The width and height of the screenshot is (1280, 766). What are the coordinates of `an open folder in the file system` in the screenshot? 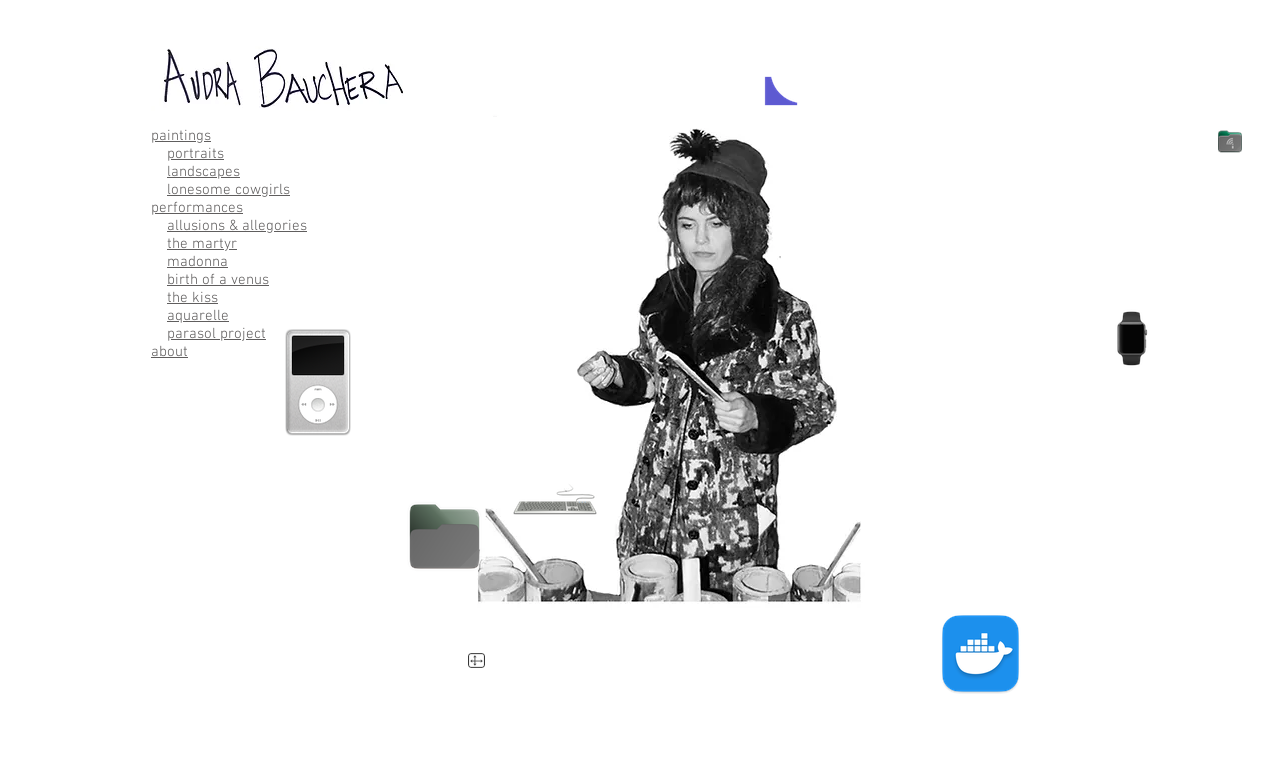 It's located at (444, 536).